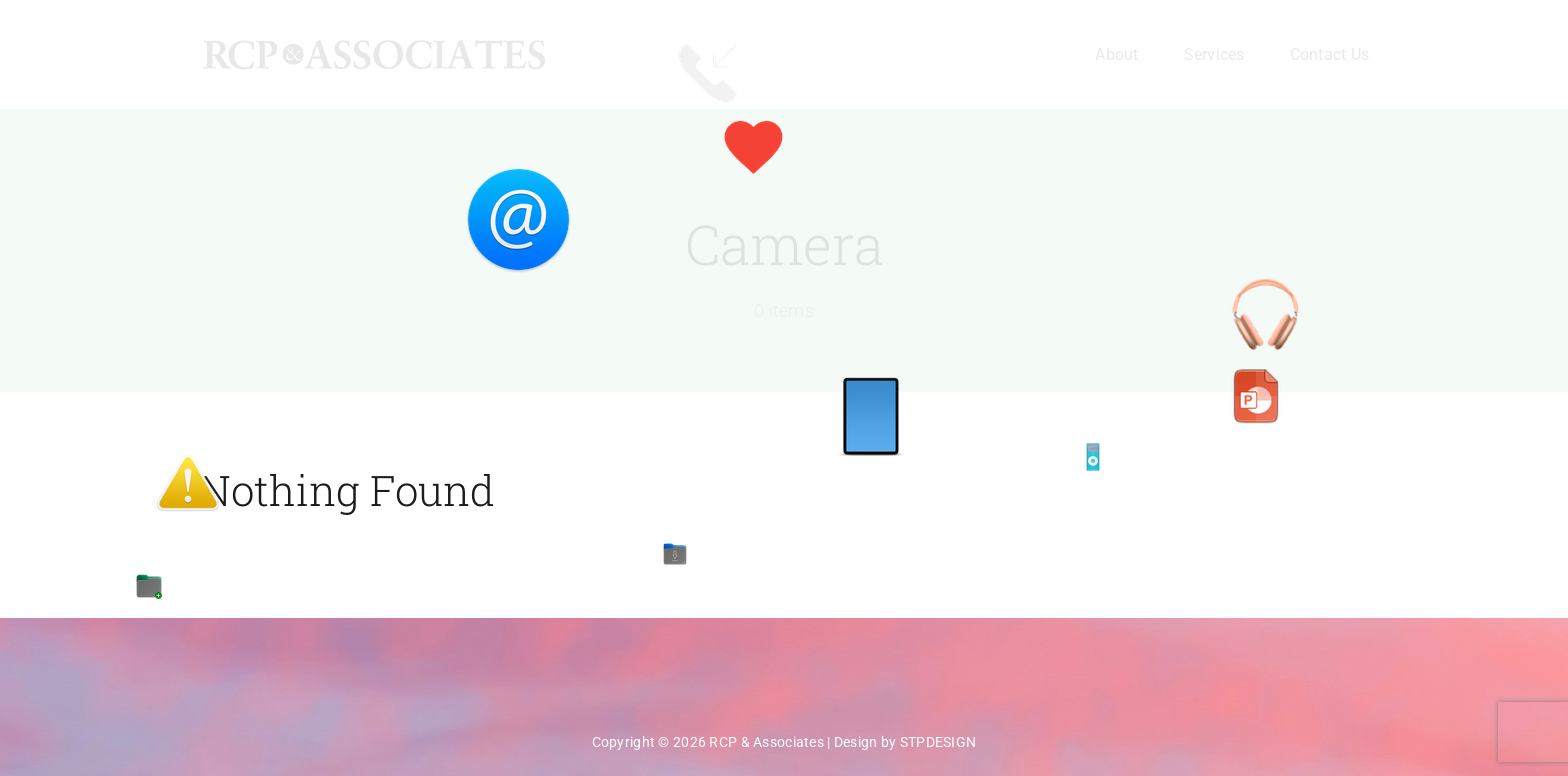 The image size is (1568, 776). I want to click on open downloads folder, so click(675, 554).